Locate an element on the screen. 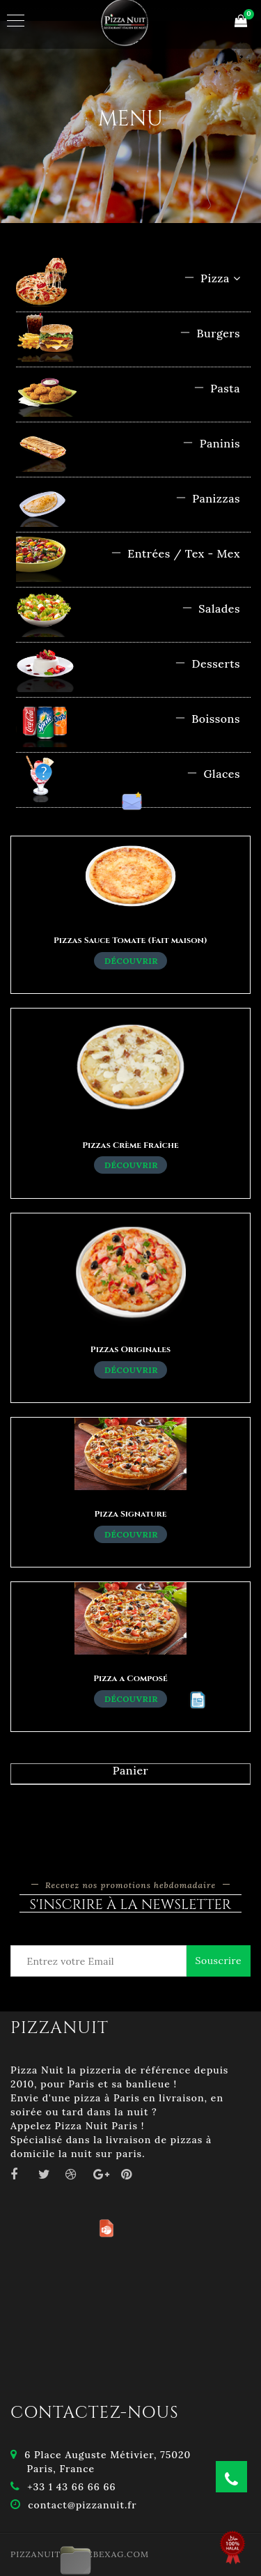 This screenshot has width=261, height=2576. open a PowerPoint presentation file is located at coordinates (106, 2228).